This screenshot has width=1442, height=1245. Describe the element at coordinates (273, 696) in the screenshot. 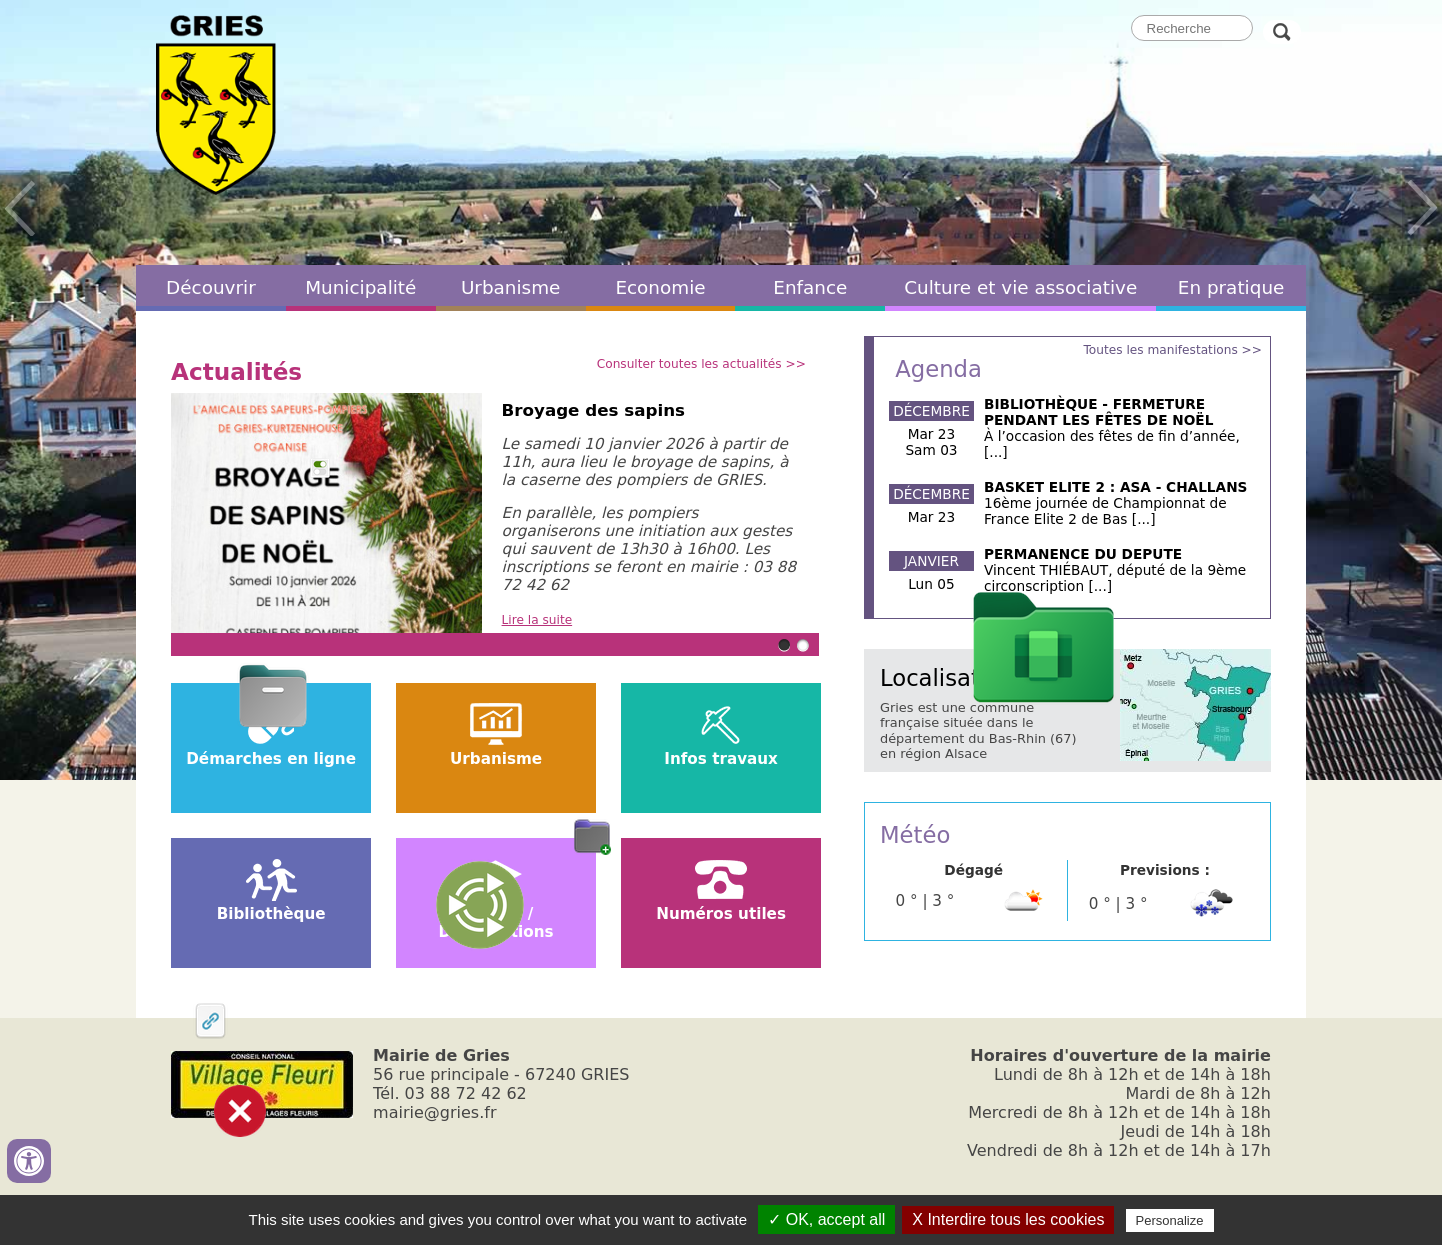

I see `open the file manager application` at that location.